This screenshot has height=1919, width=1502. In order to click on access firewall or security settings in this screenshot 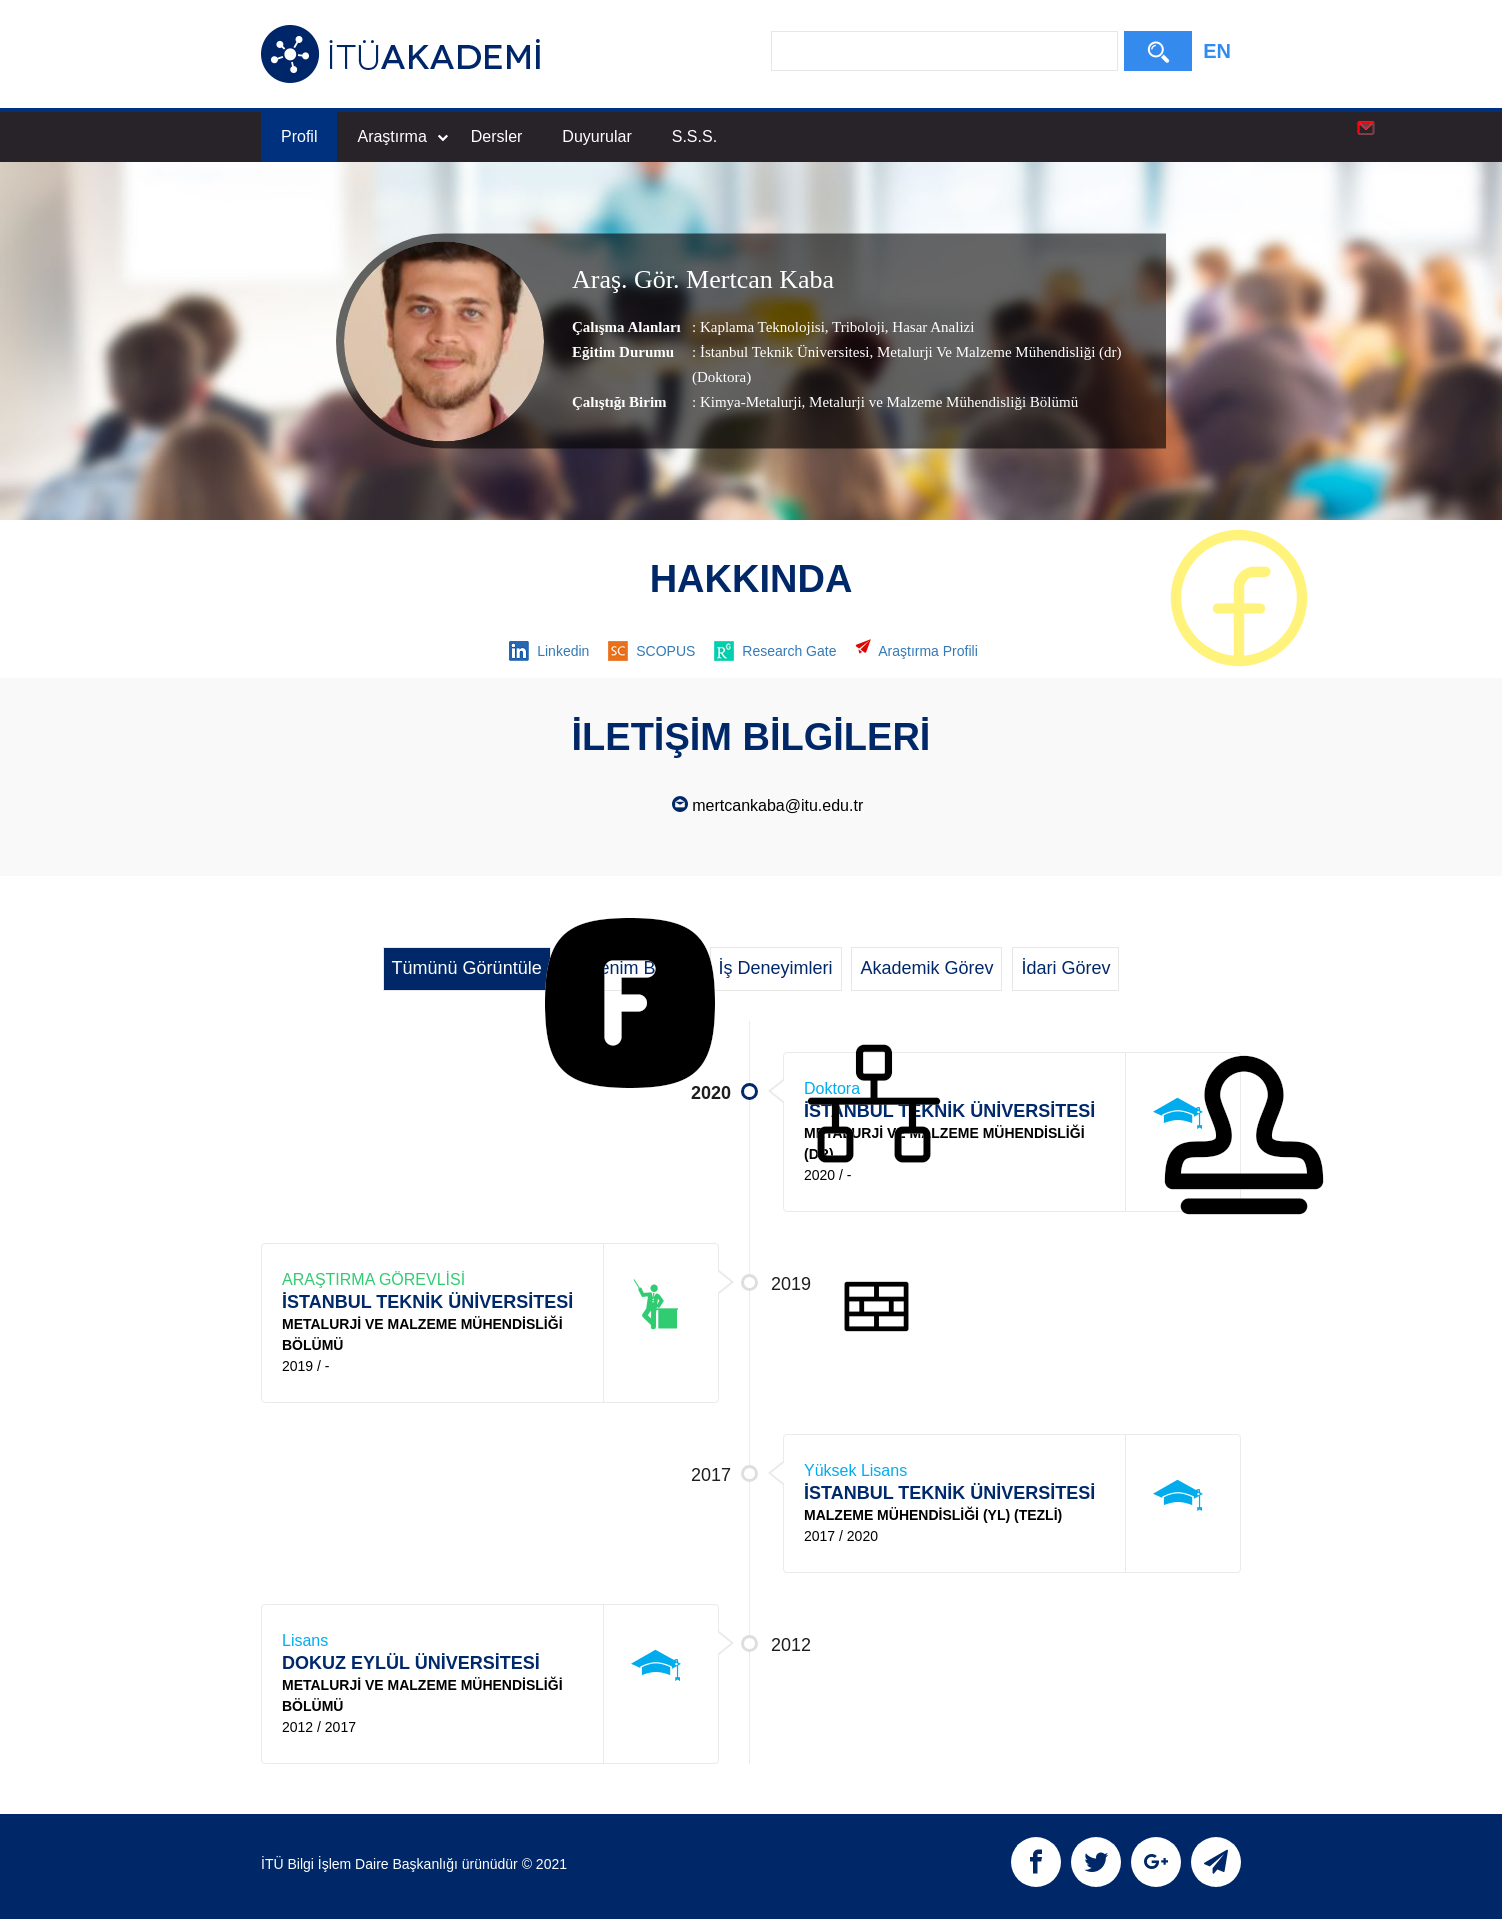, I will do `click(876, 1306)`.